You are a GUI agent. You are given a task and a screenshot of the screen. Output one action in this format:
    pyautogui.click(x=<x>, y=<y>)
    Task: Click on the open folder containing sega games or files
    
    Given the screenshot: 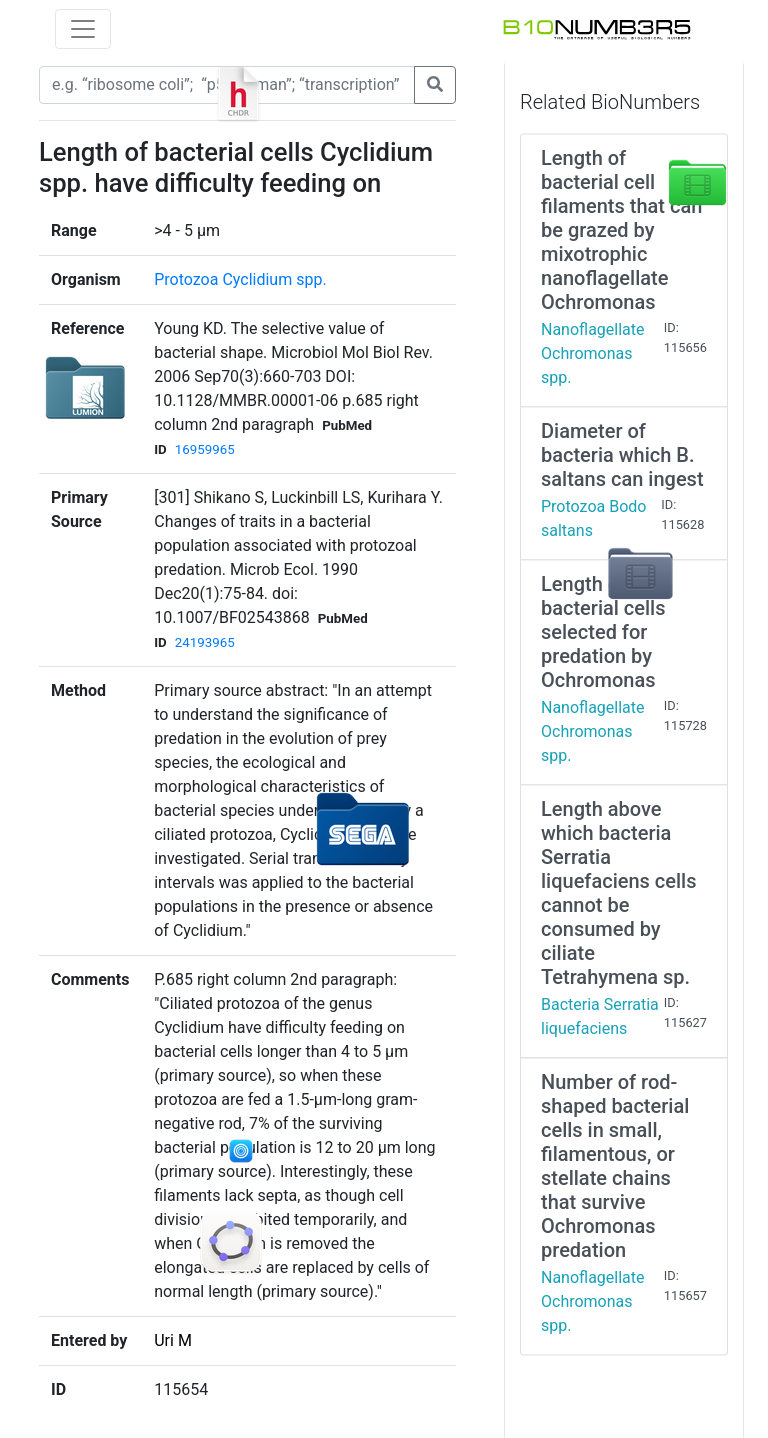 What is the action you would take?
    pyautogui.click(x=362, y=831)
    